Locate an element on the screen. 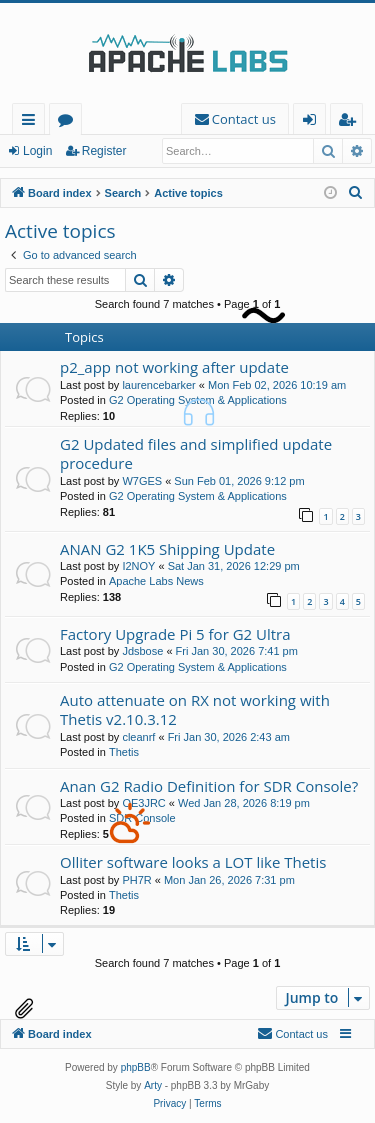  attach a file to your message is located at coordinates (24, 1008).